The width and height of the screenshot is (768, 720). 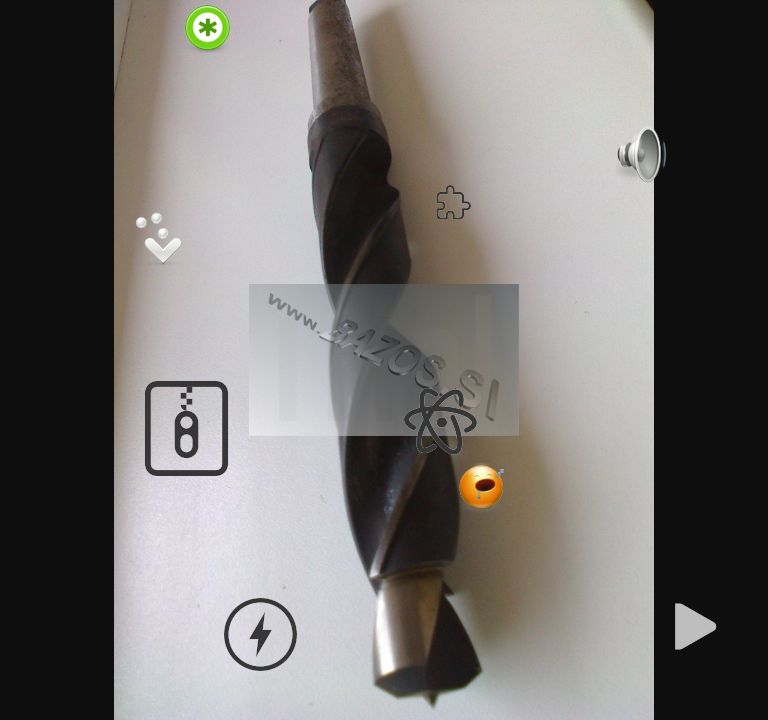 I want to click on indicates user is tired or exhausted, so click(x=481, y=489).